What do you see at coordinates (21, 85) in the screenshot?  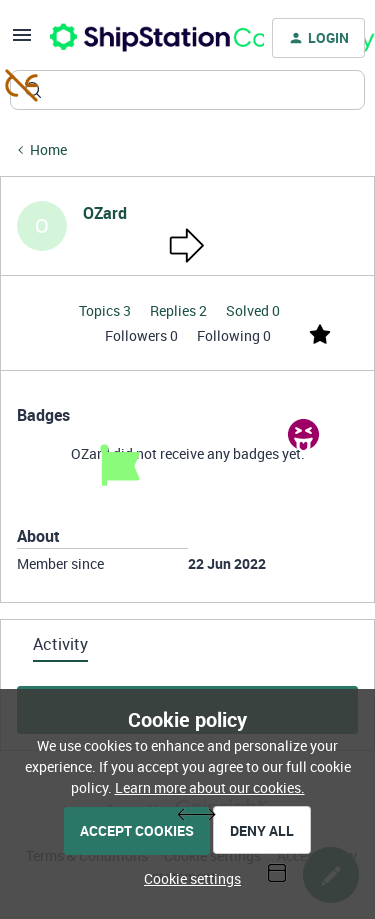 I see `indicates CE certification is disabled or not applicable` at bounding box center [21, 85].